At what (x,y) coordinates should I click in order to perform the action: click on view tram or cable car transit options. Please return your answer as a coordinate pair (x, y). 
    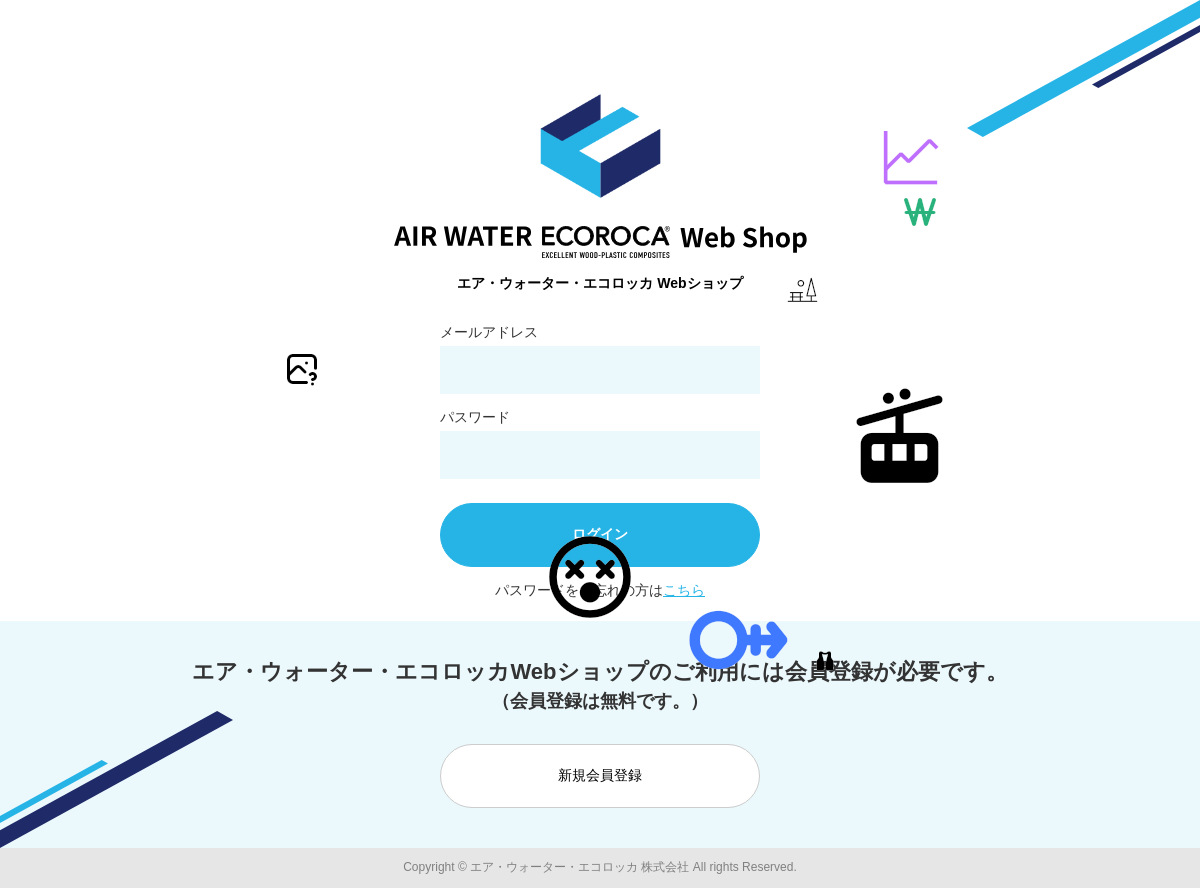
    Looking at the image, I should click on (899, 438).